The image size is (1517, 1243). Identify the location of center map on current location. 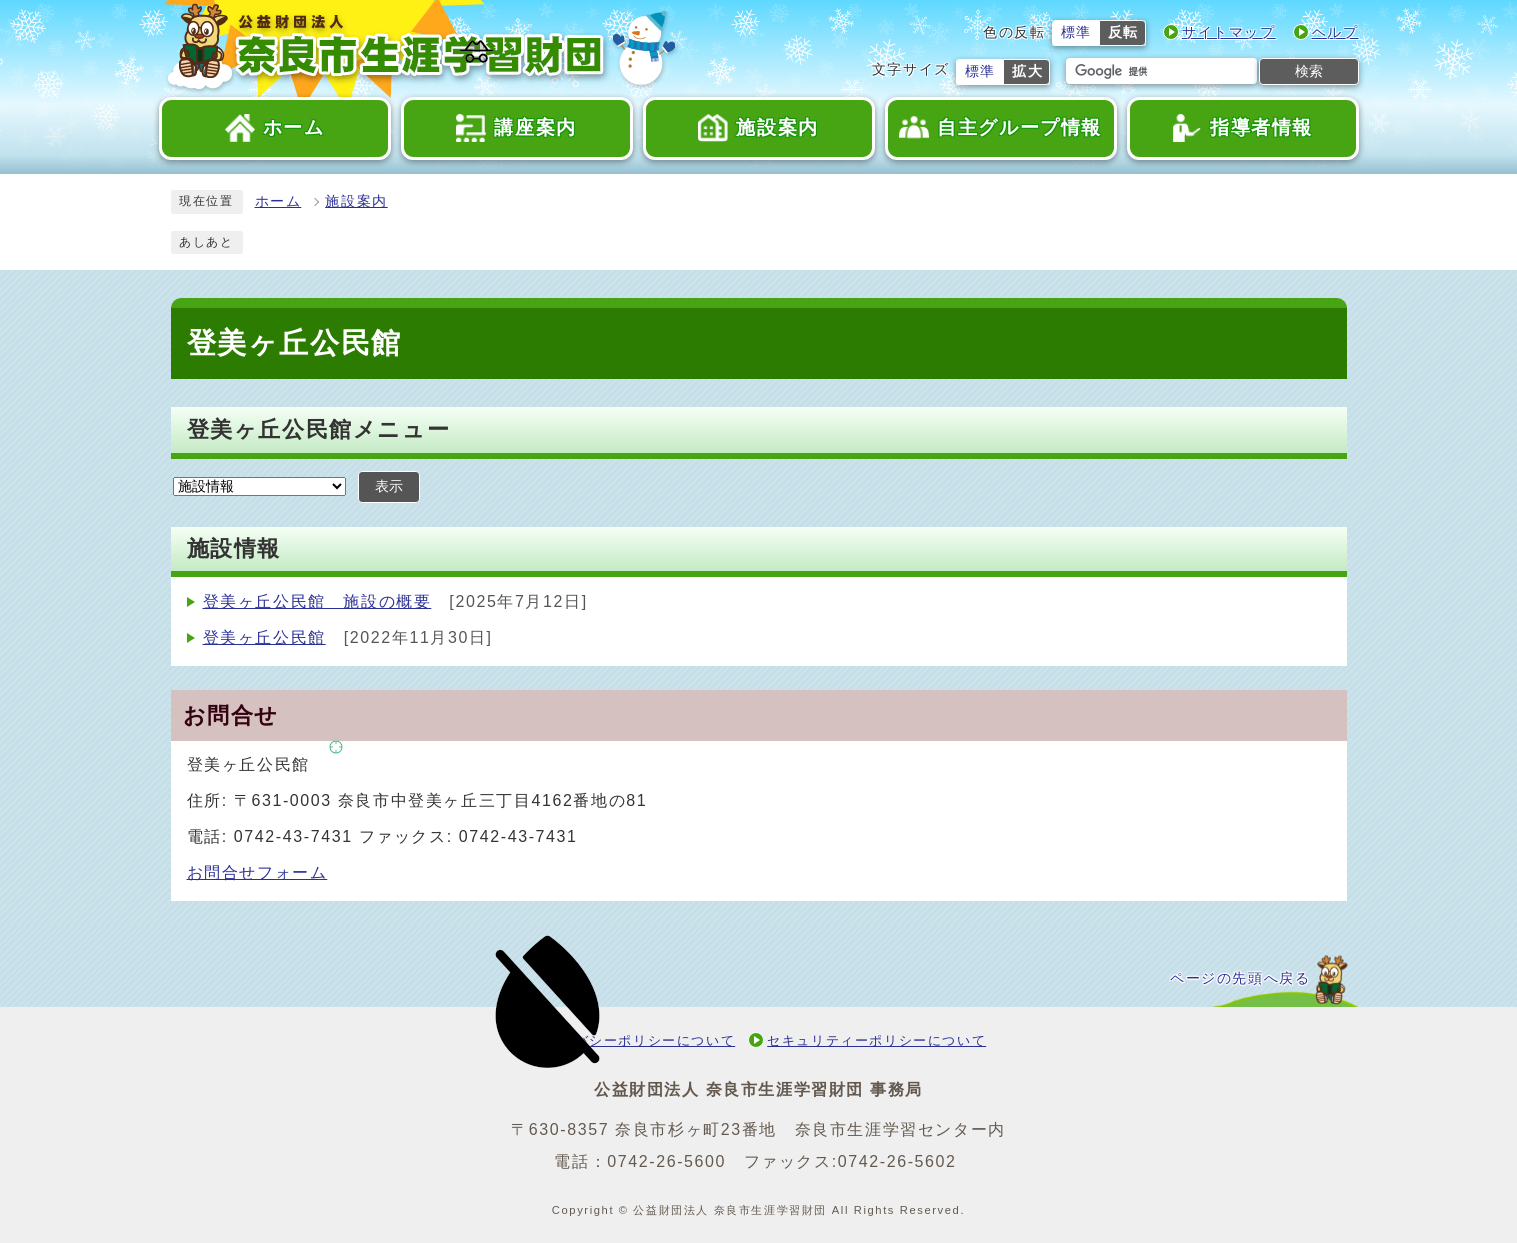
(336, 747).